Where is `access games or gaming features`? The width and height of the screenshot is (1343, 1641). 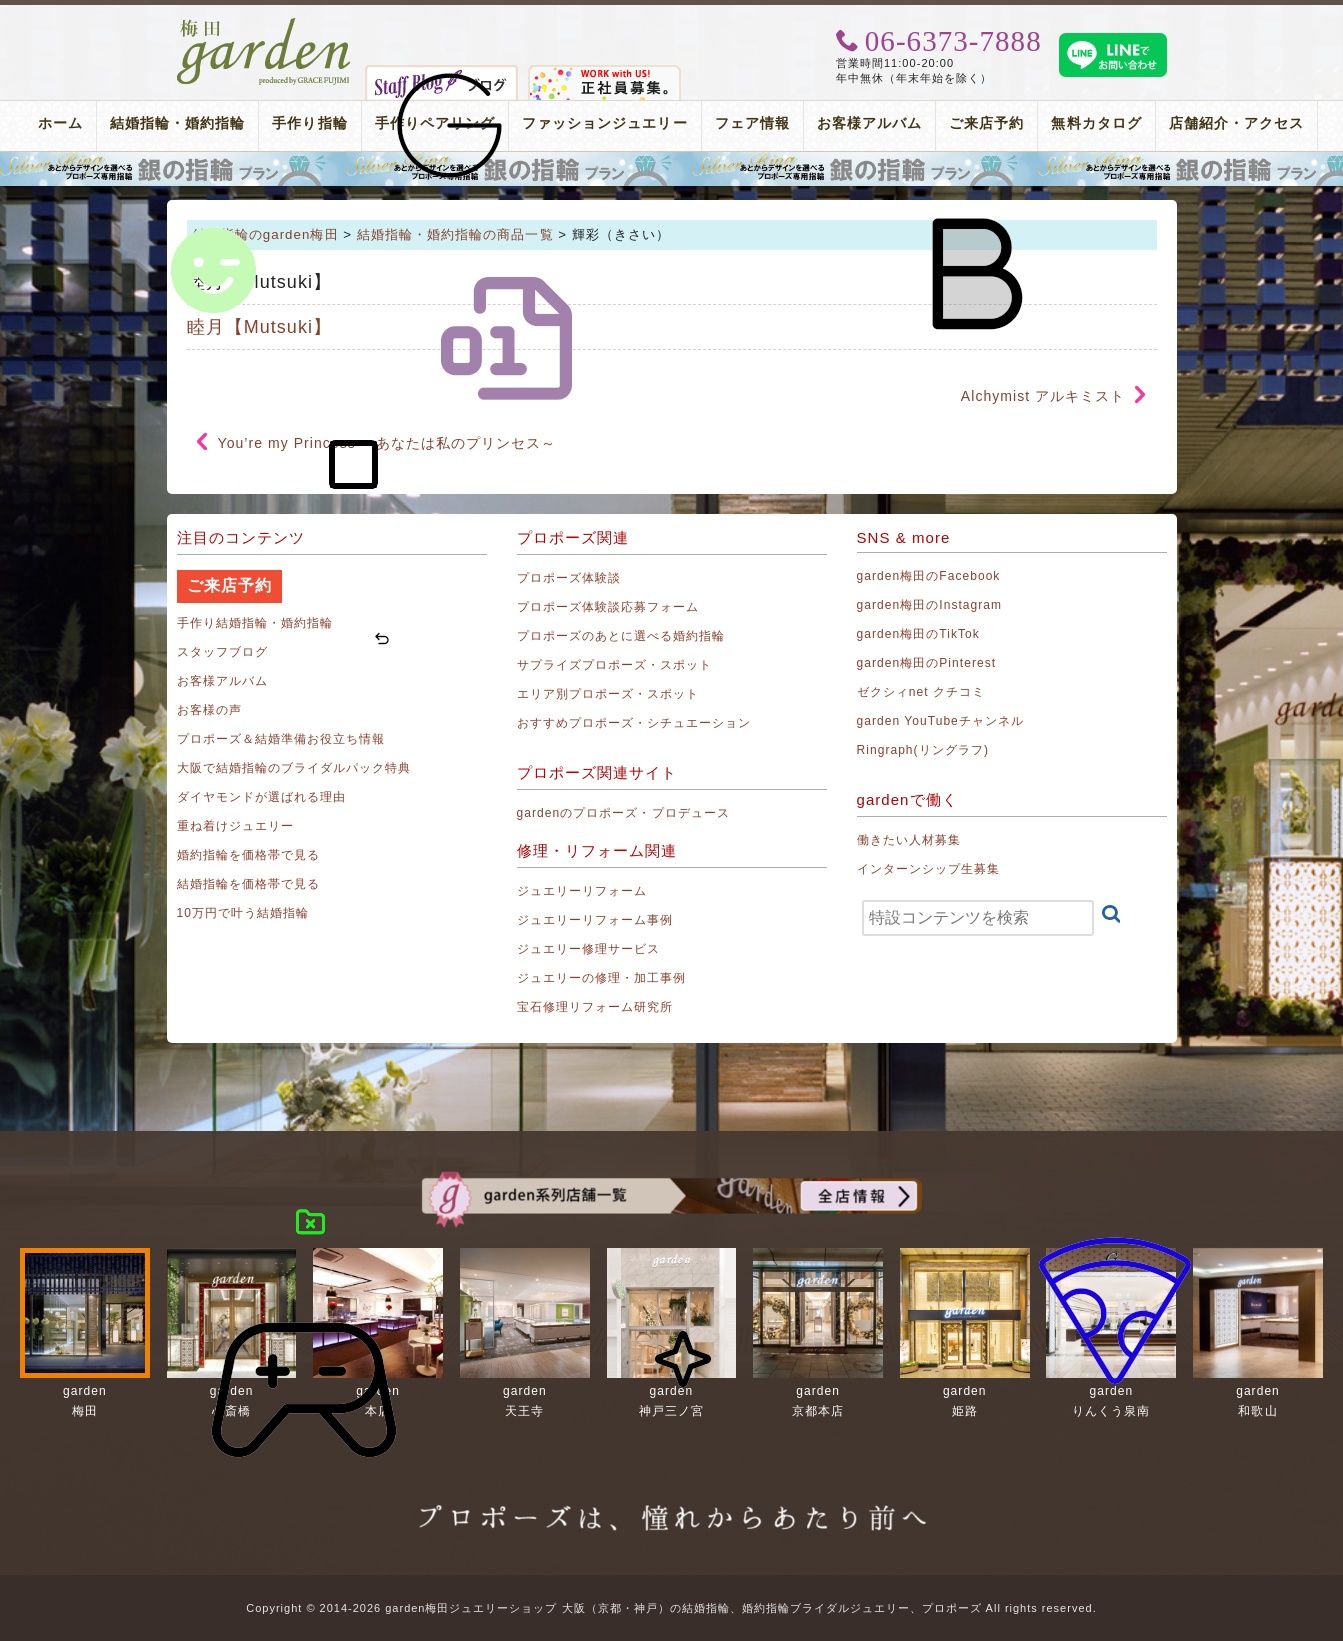 access games or gaming features is located at coordinates (304, 1390).